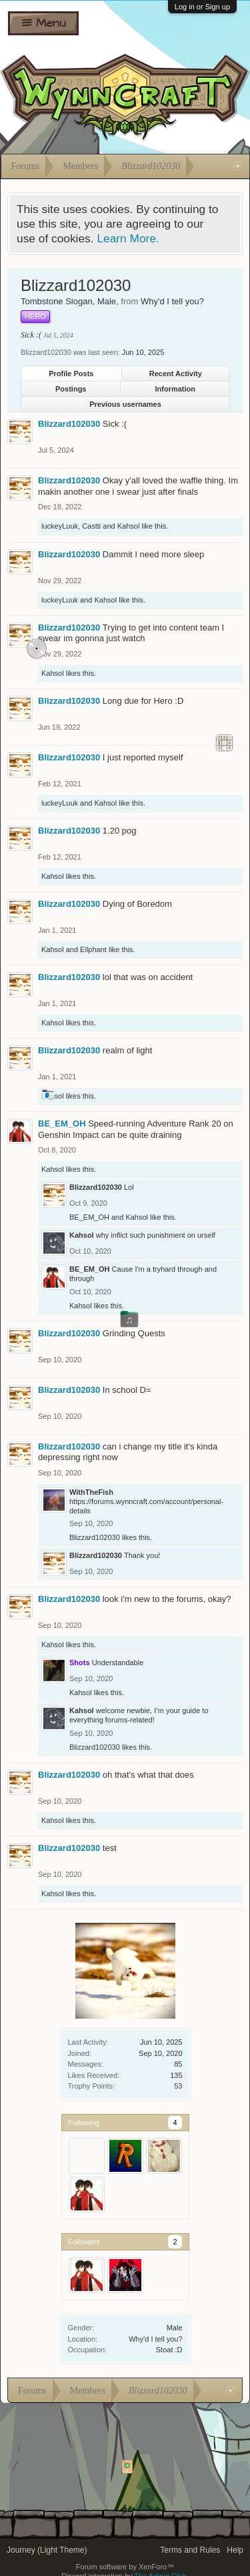  What do you see at coordinates (127, 2467) in the screenshot?
I see `add a new package to install queue` at bounding box center [127, 2467].